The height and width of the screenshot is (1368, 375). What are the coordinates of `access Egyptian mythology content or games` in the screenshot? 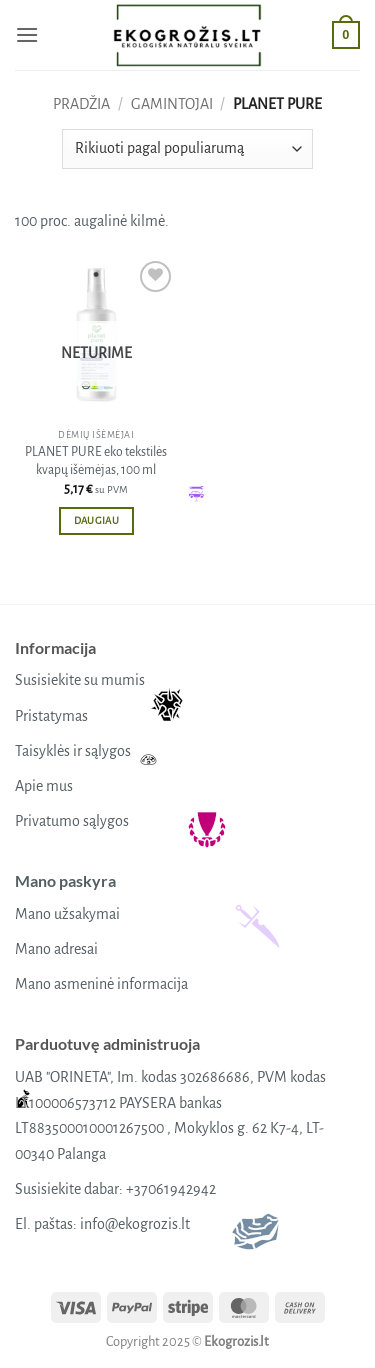 It's located at (23, 1098).